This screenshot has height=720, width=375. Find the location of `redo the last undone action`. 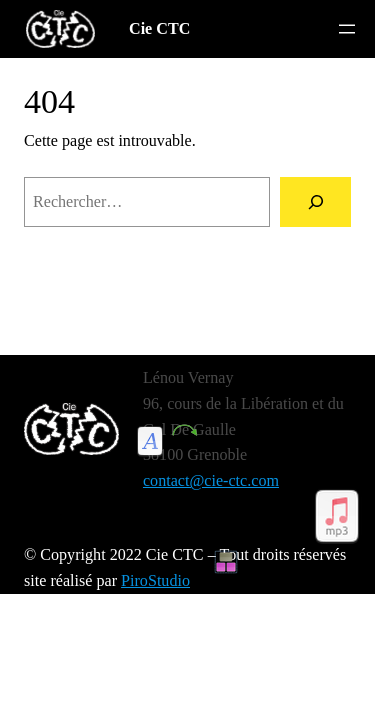

redo the last undone action is located at coordinates (185, 430).